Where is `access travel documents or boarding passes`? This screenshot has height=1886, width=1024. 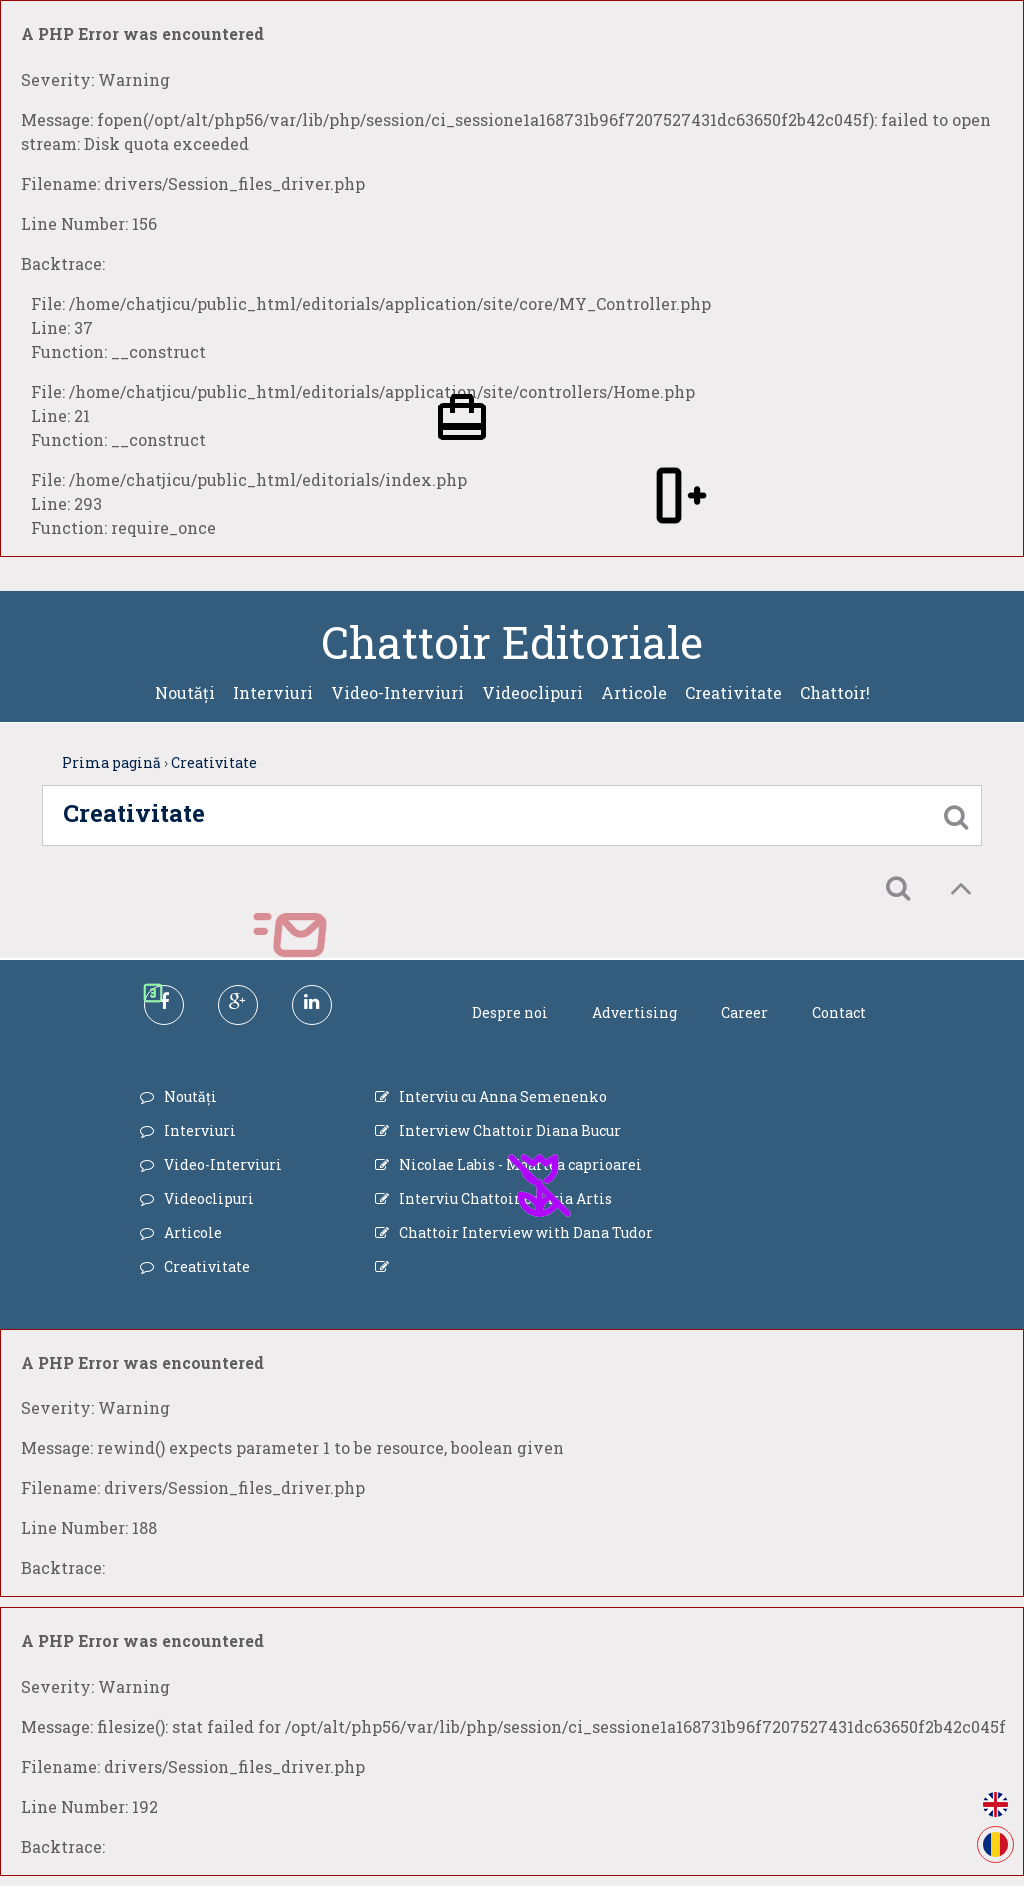
access travel documents or boarding passes is located at coordinates (462, 418).